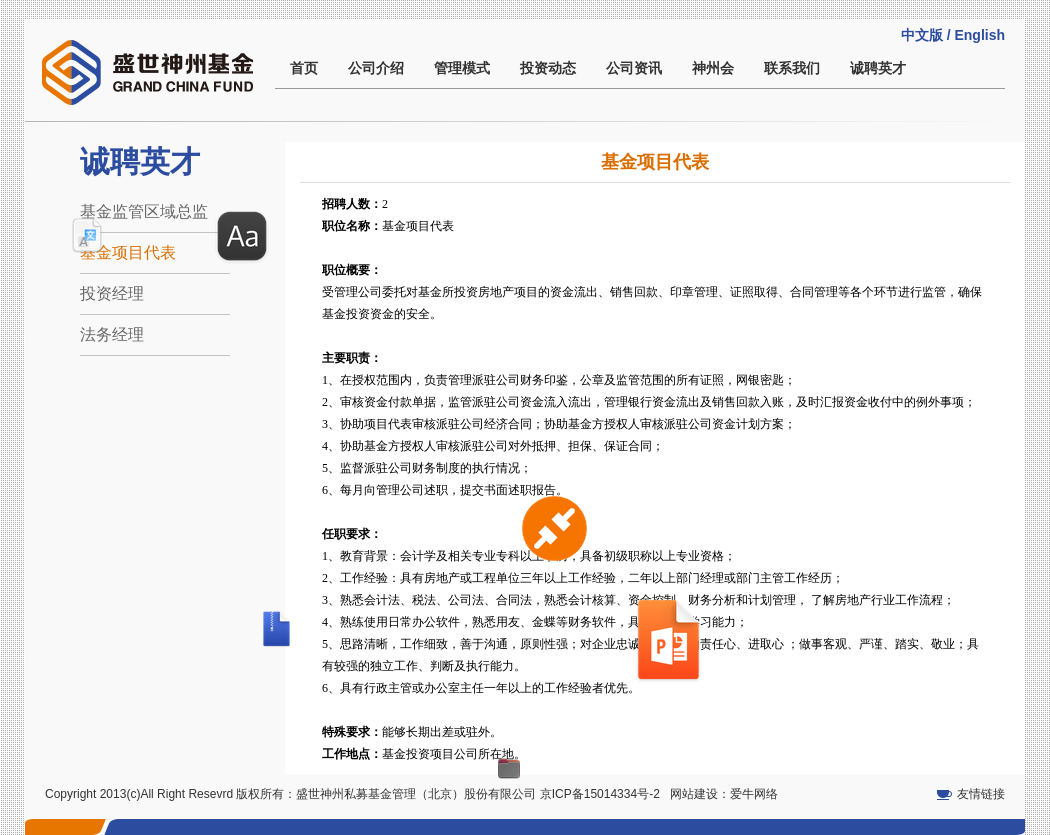 The width and height of the screenshot is (1050, 835). Describe the element at coordinates (242, 237) in the screenshot. I see `access font and typography settings` at that location.